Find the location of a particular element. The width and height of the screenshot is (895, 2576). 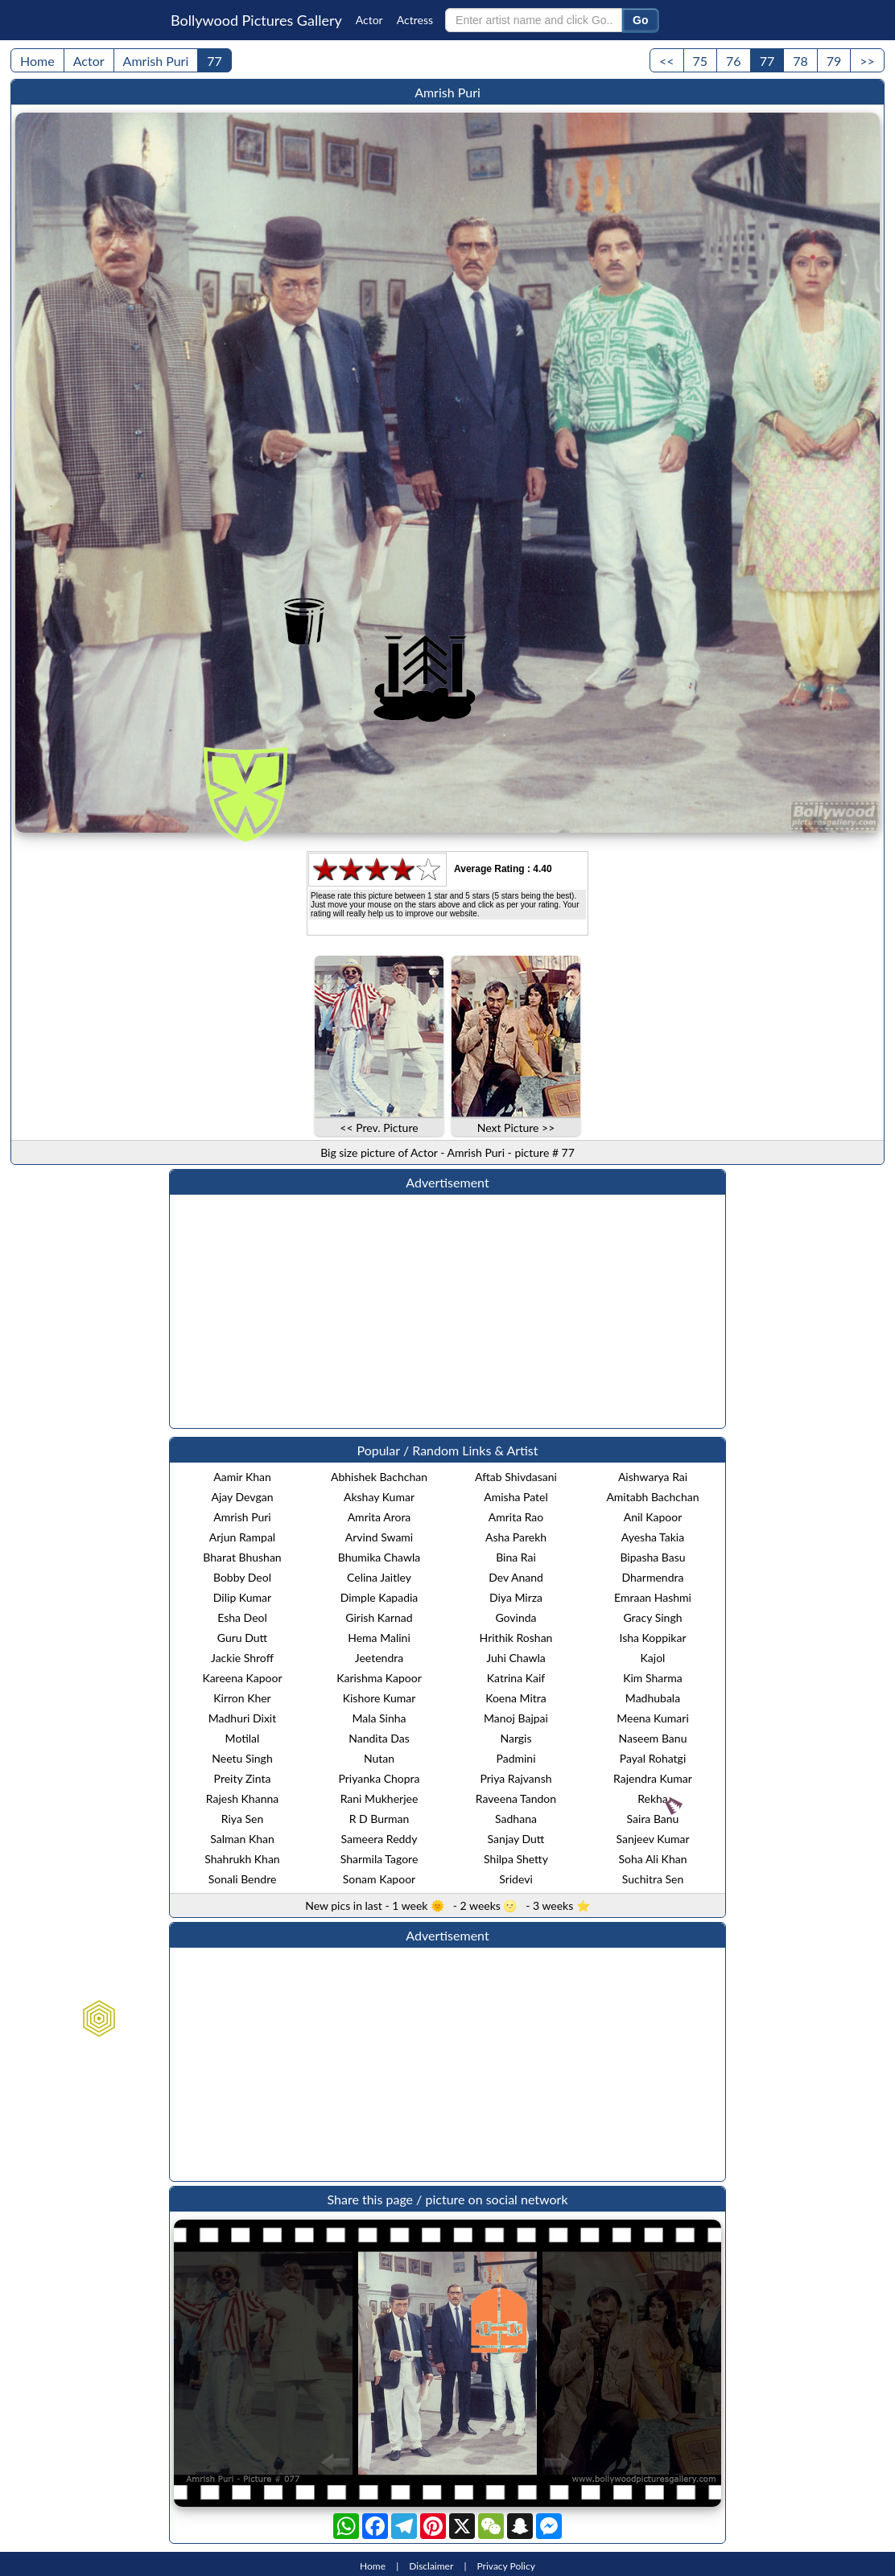

access afterlife or celestial realm in game is located at coordinates (425, 678).